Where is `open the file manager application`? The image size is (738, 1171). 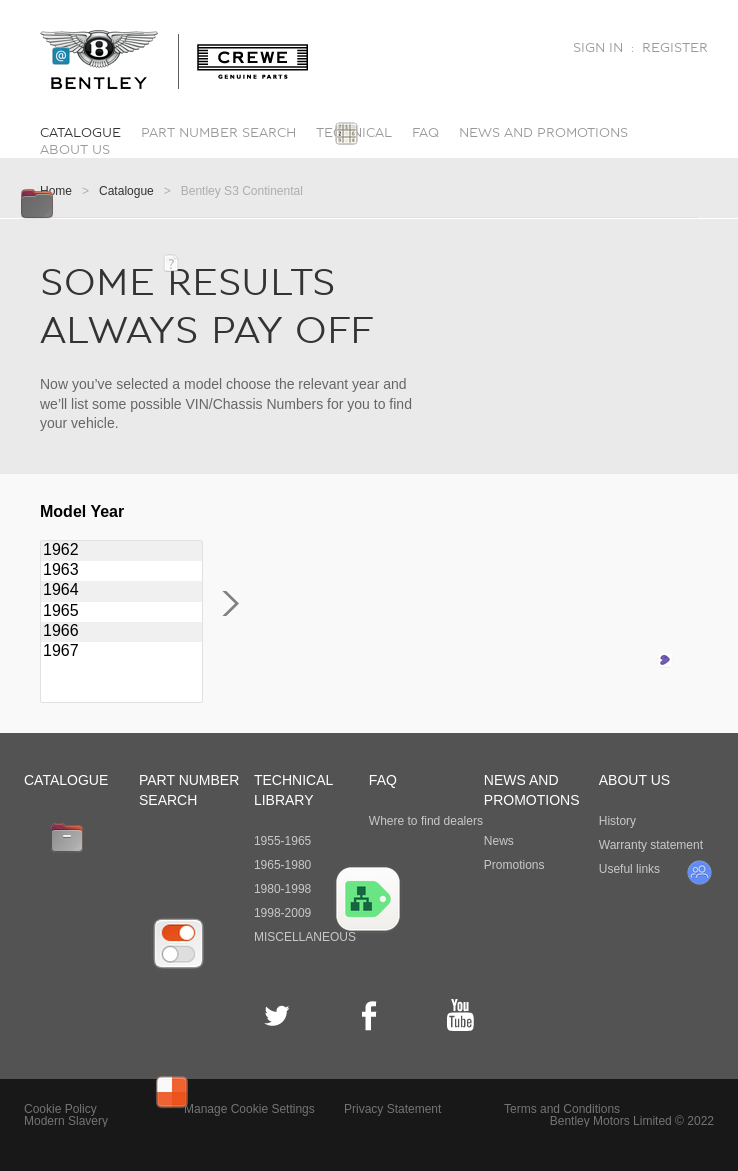
open the file manager application is located at coordinates (67, 837).